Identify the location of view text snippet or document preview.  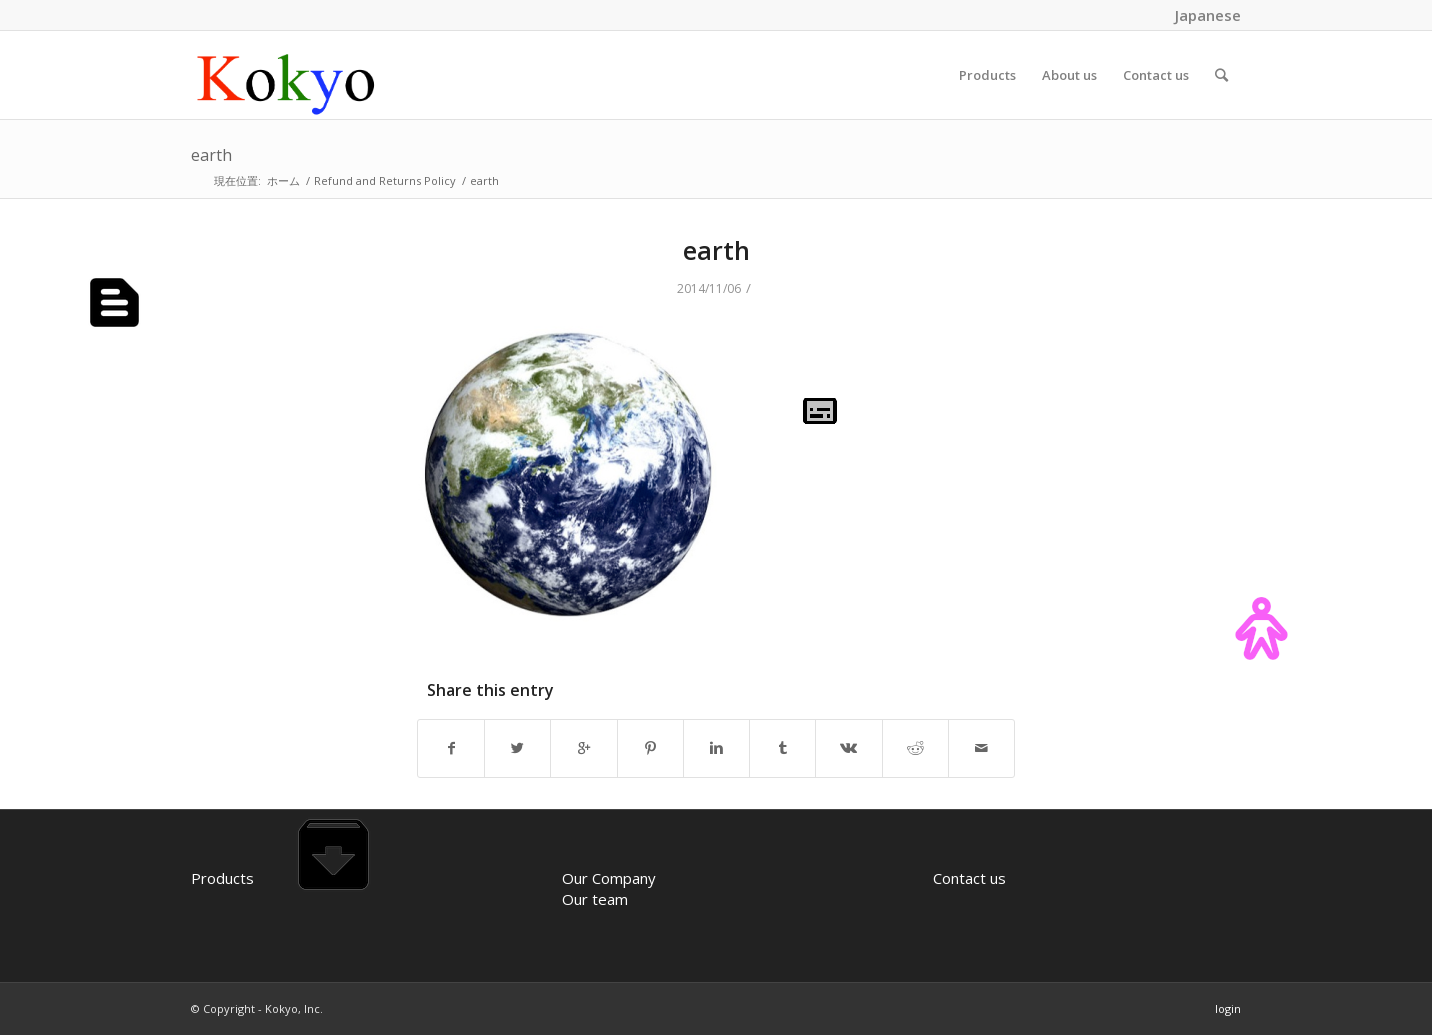
(114, 302).